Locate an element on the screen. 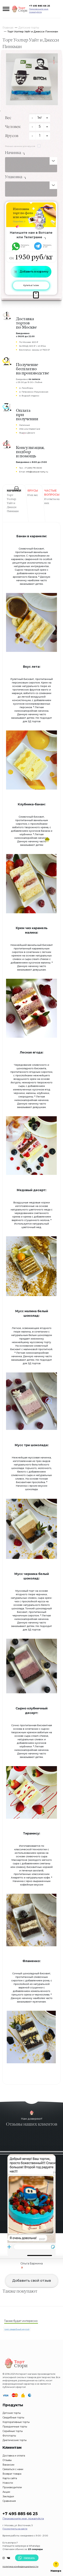 The height and width of the screenshot is (2576, 63). code scan completed successfully is located at coordinates (49, 1401).